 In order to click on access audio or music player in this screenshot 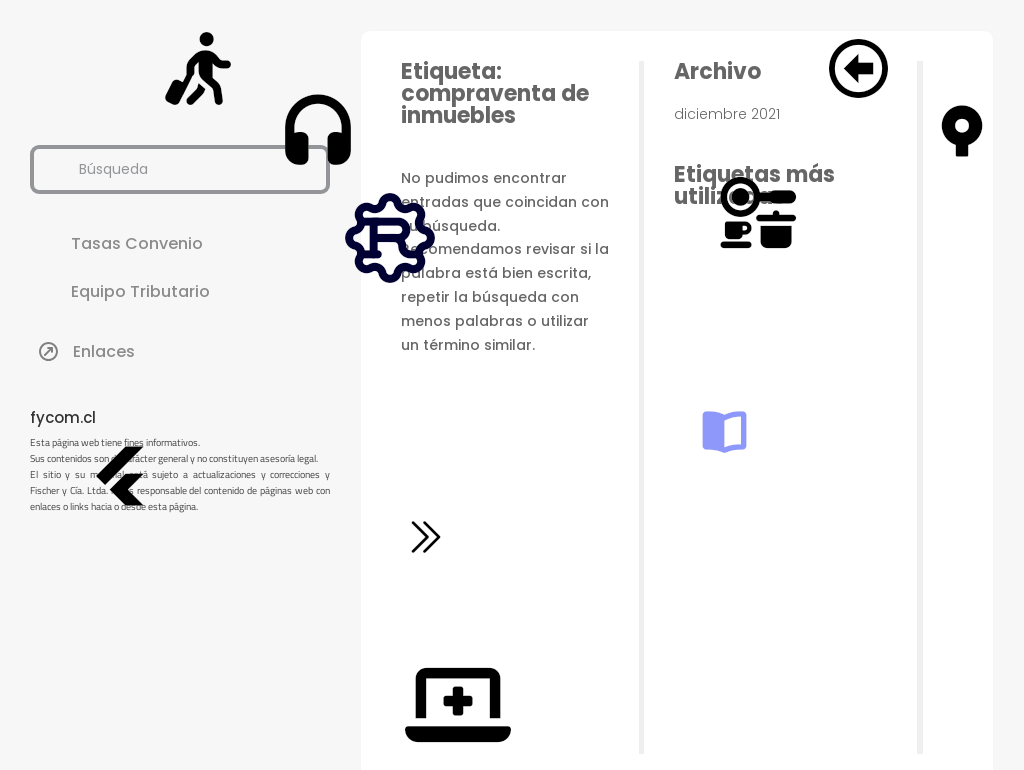, I will do `click(318, 132)`.